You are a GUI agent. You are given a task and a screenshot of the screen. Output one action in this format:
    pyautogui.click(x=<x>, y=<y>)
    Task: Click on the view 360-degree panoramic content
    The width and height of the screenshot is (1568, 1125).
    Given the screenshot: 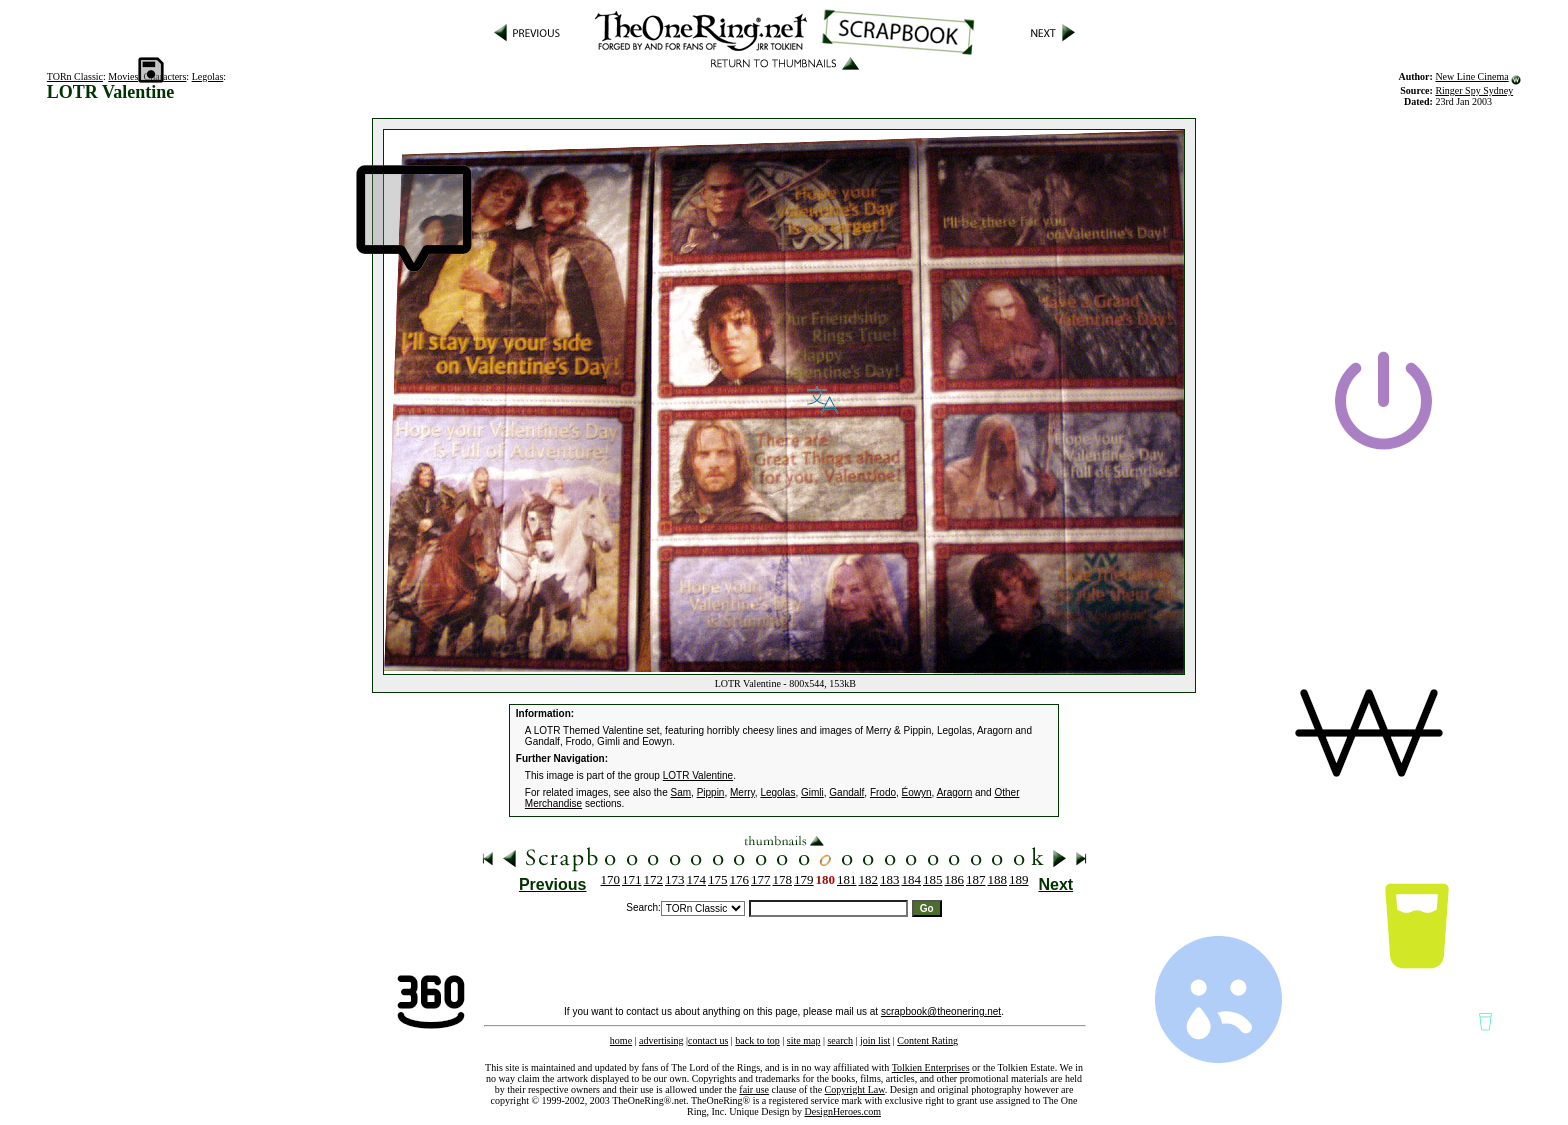 What is the action you would take?
    pyautogui.click(x=431, y=1002)
    